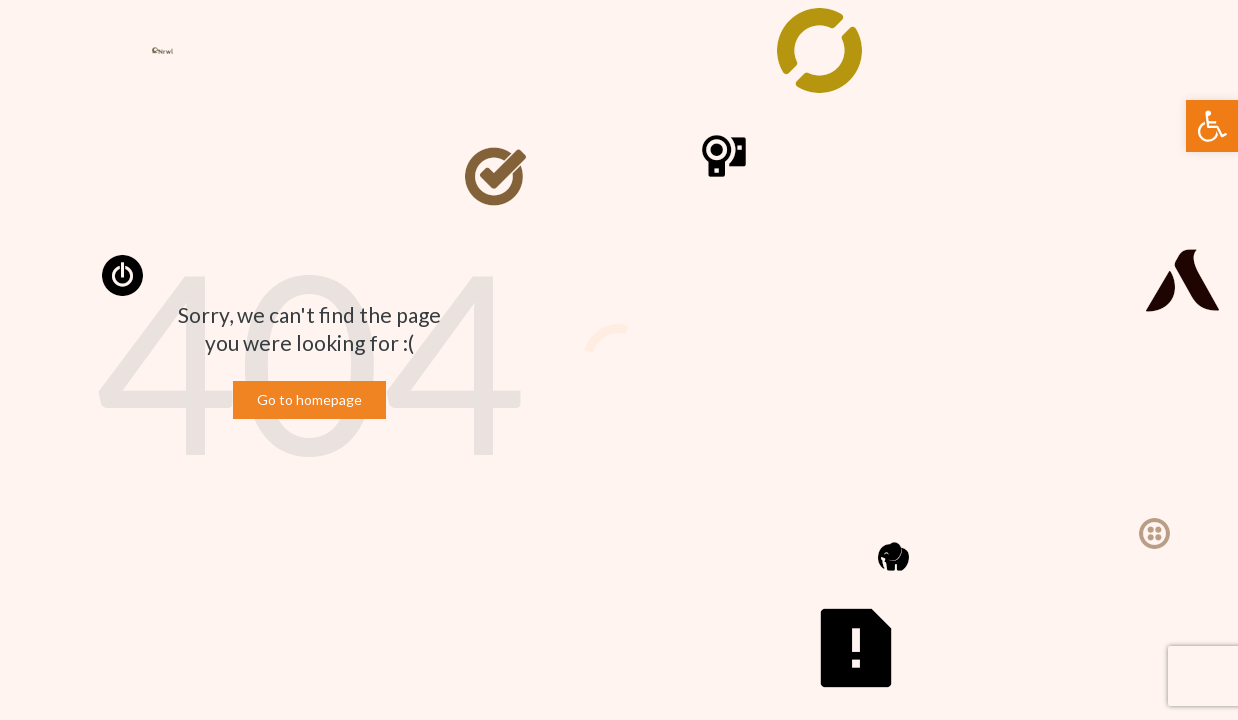  What do you see at coordinates (725, 156) in the screenshot?
I see `access DV camcorder or digital video settings` at bounding box center [725, 156].